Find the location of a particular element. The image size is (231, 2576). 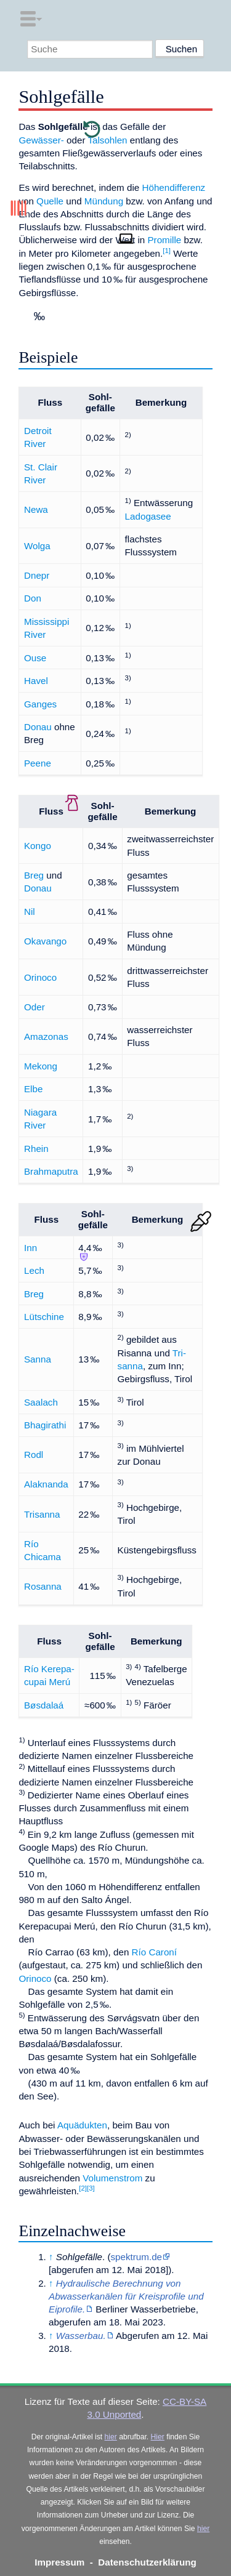

access cleaning or household tools is located at coordinates (72, 803).